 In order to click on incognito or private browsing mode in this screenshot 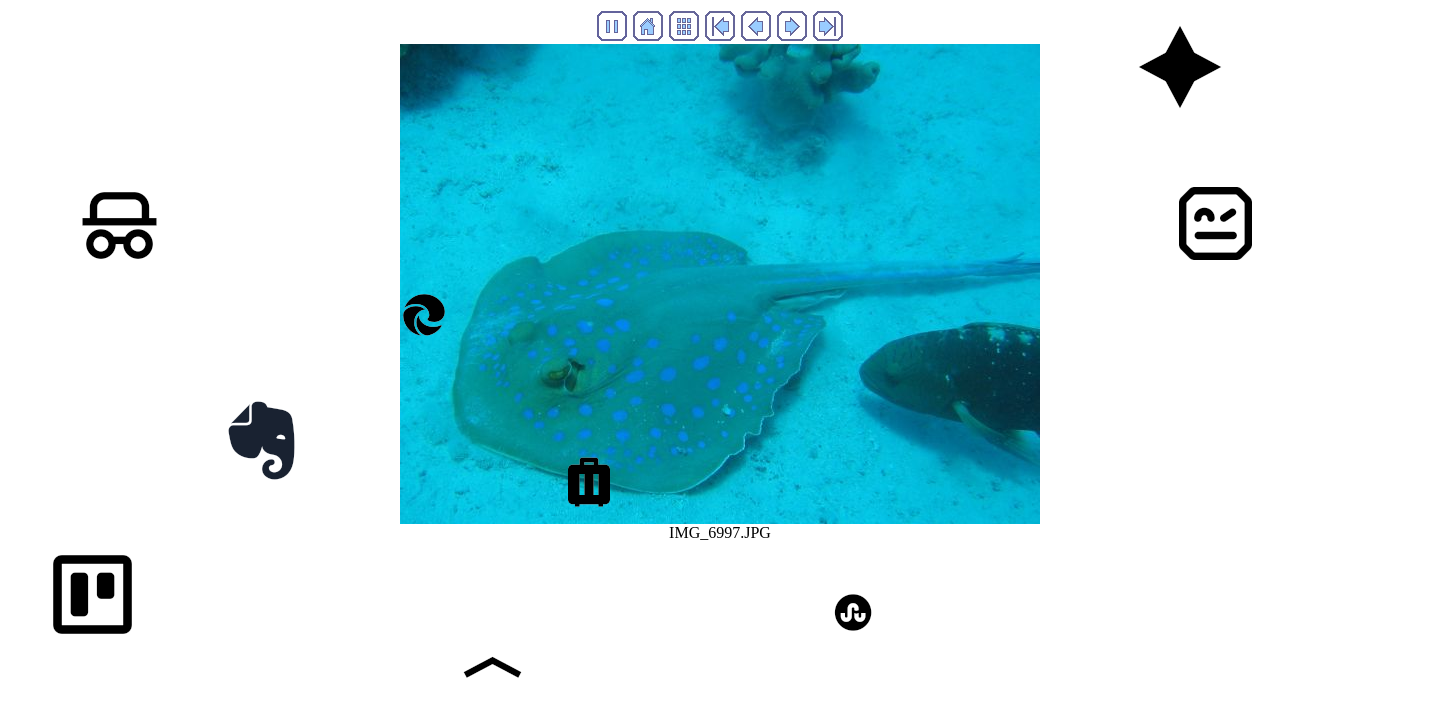, I will do `click(119, 225)`.